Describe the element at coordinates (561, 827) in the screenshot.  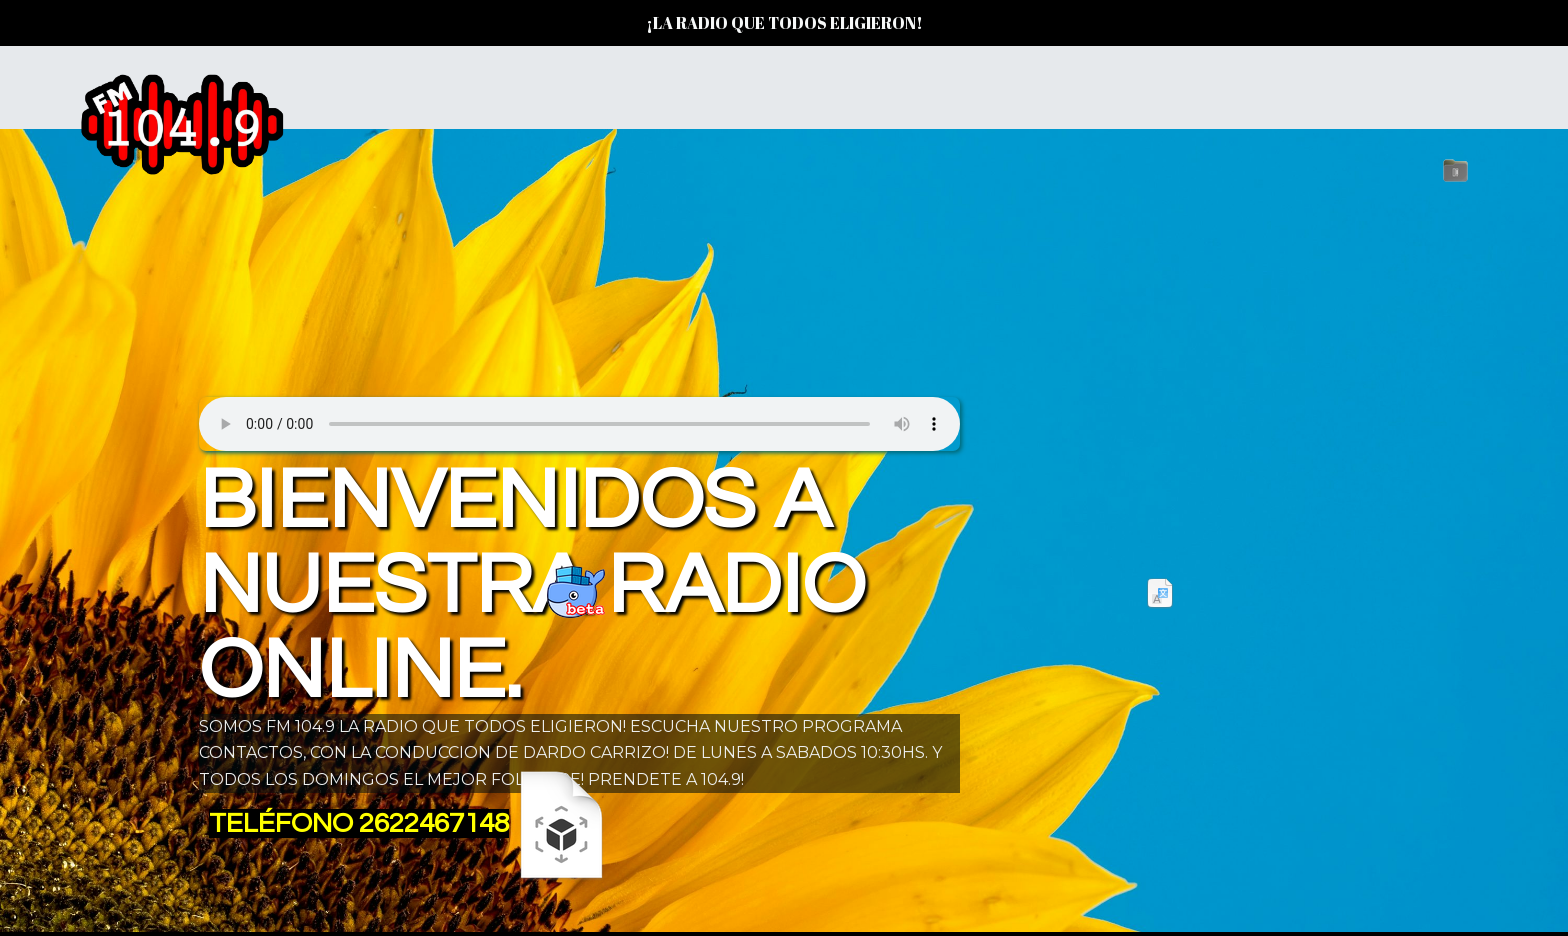
I see `open a 3D reality file or AR content` at that location.